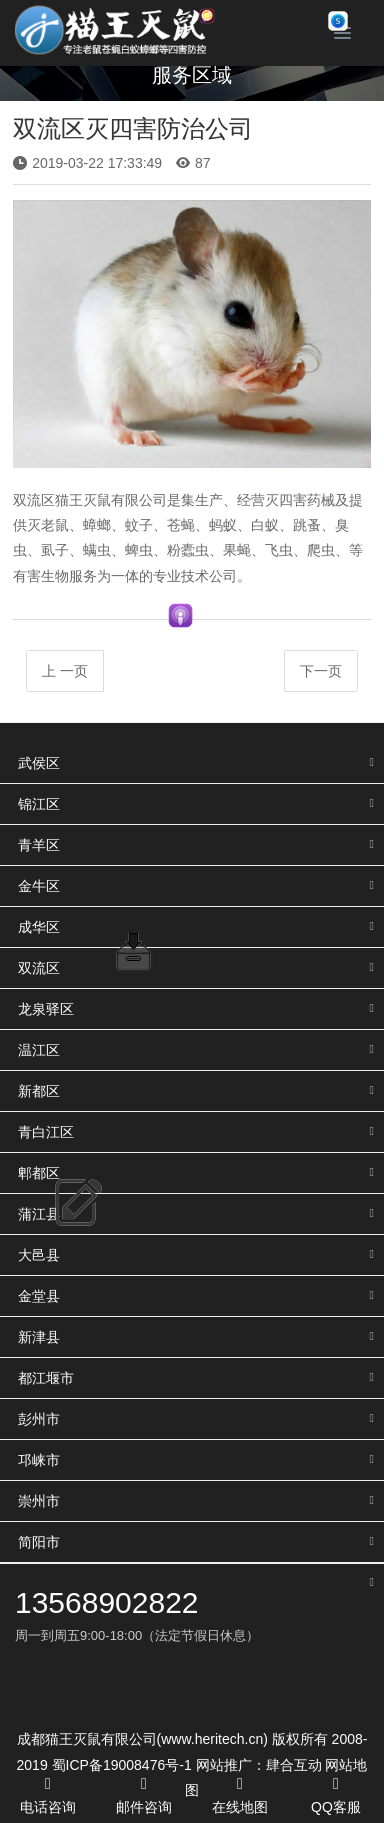 This screenshot has width=384, height=1823. Describe the element at coordinates (75, 1202) in the screenshot. I see `open text editor application` at that location.